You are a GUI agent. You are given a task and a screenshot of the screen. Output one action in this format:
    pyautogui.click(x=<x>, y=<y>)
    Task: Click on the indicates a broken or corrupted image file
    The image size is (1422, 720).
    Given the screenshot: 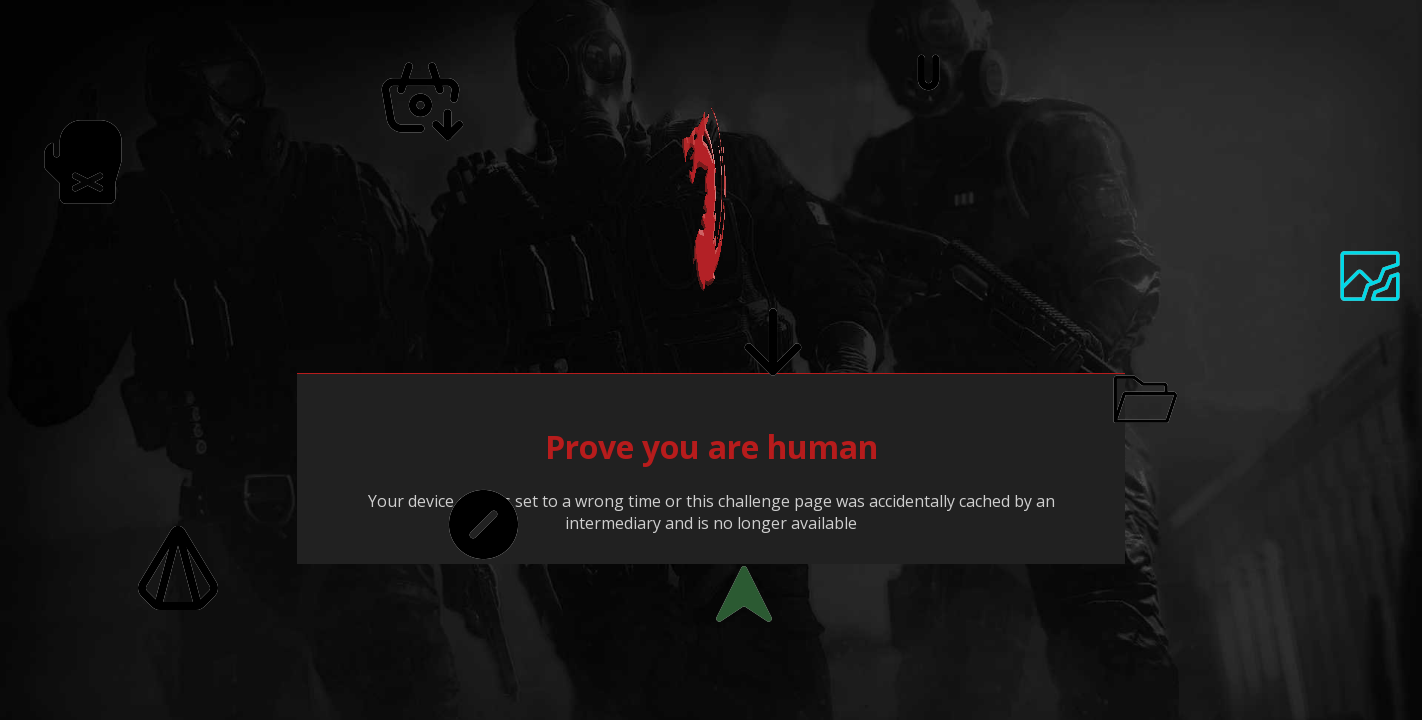 What is the action you would take?
    pyautogui.click(x=1370, y=276)
    